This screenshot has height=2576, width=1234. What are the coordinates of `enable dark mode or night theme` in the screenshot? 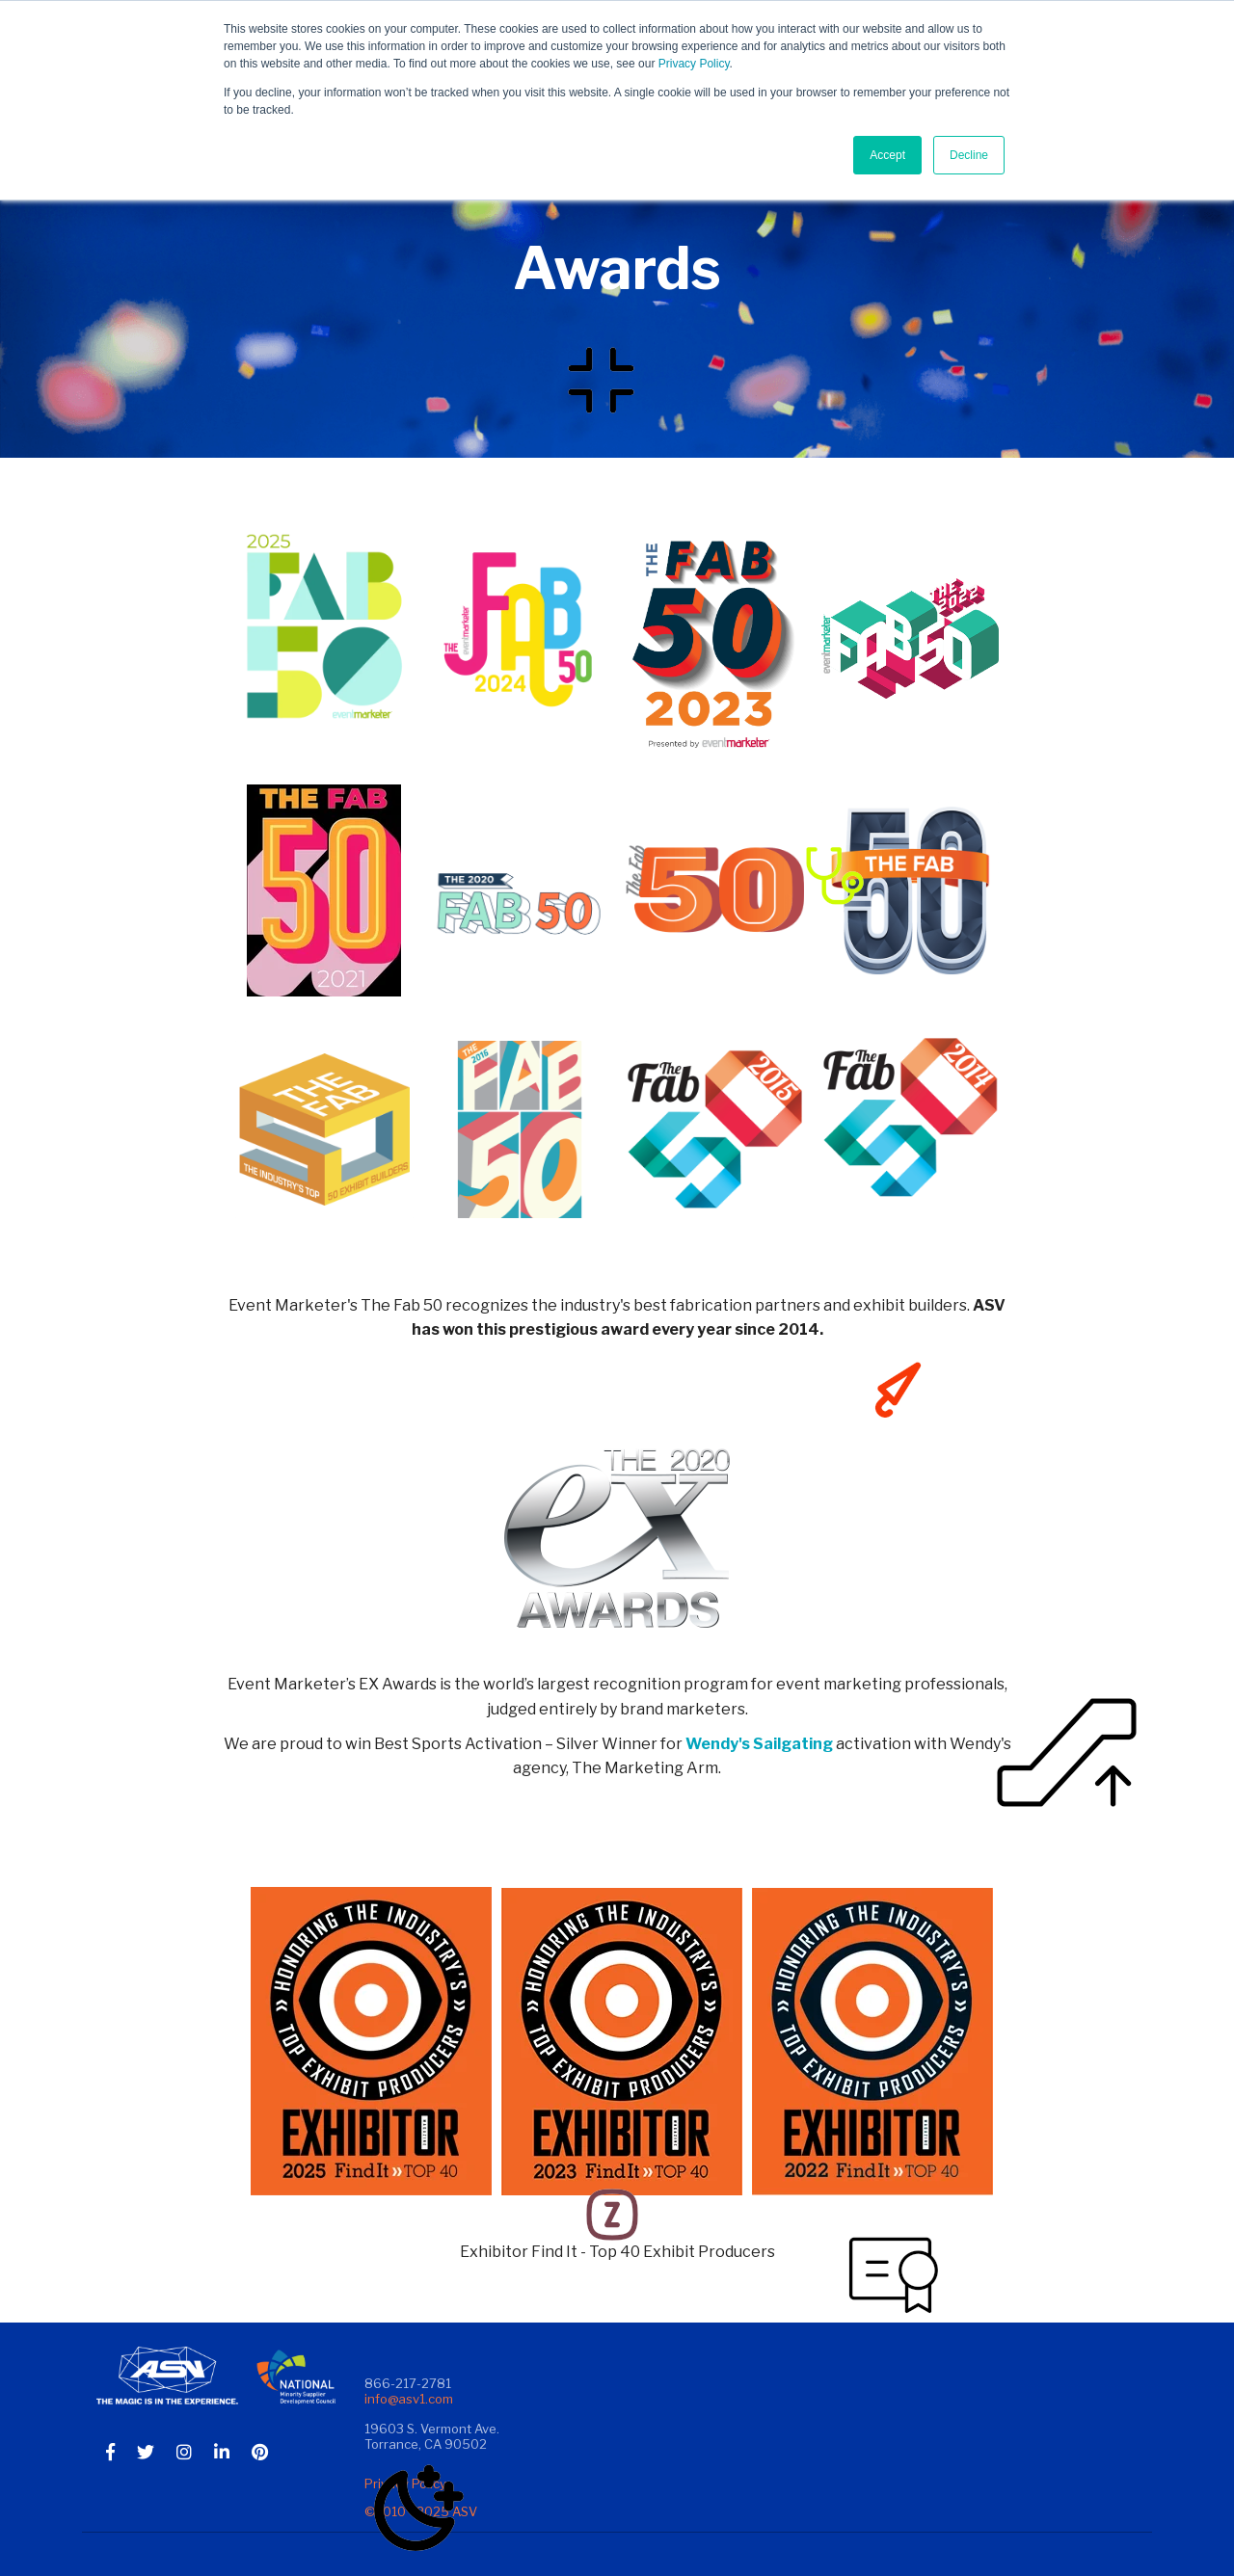 It's located at (416, 2510).